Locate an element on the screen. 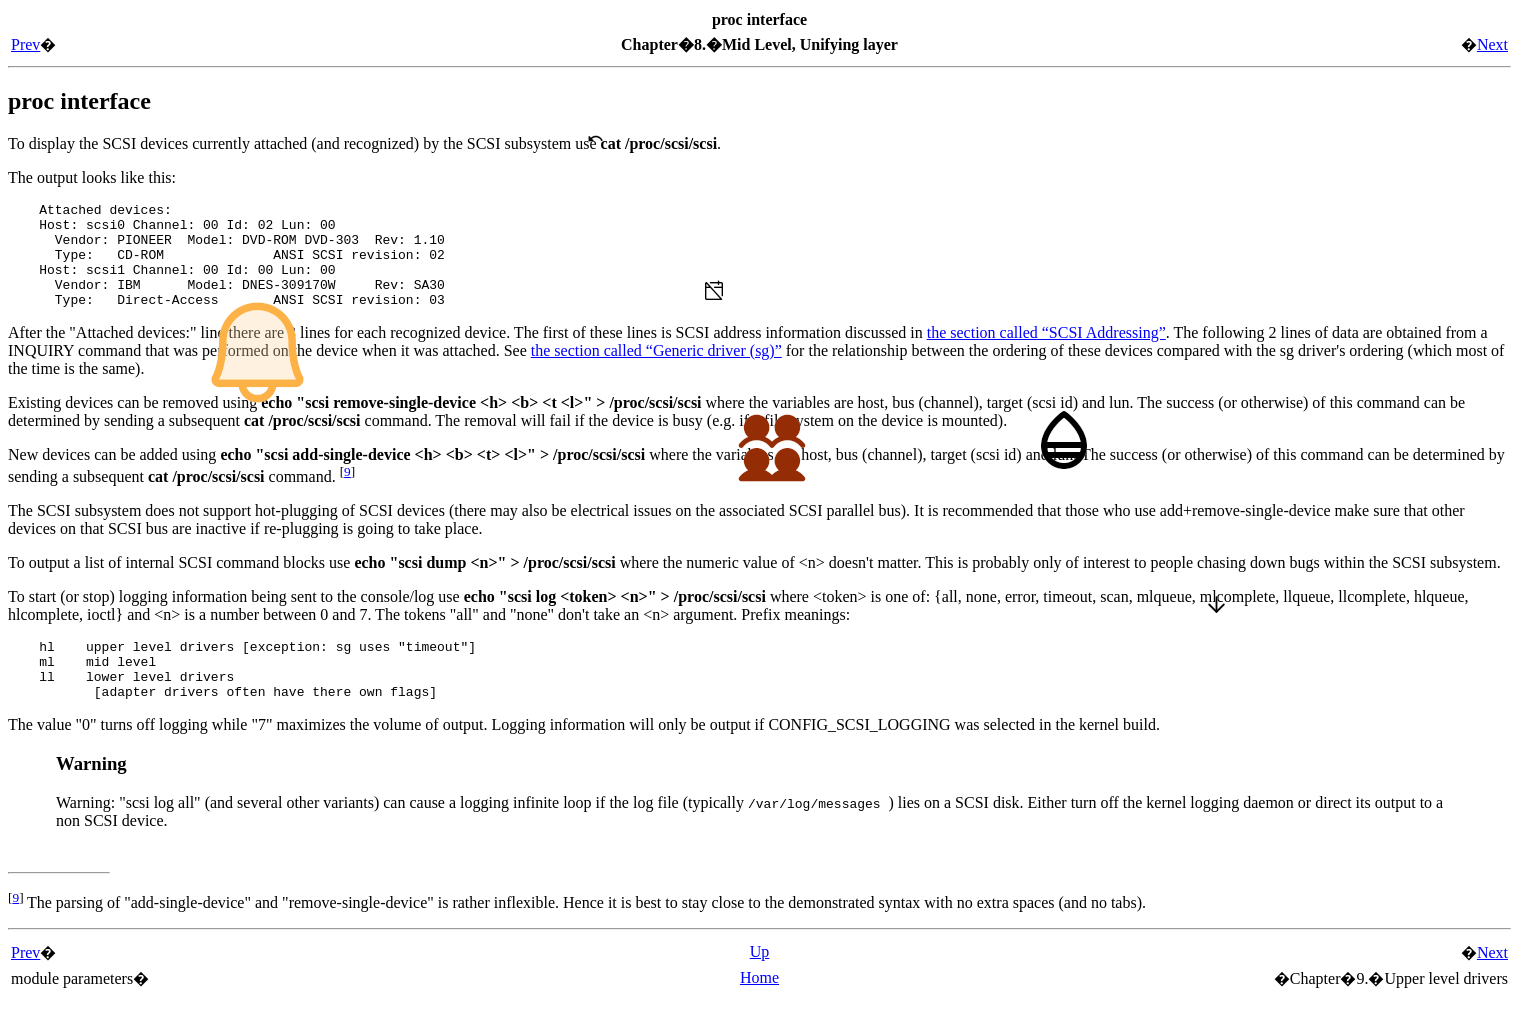 The width and height of the screenshot is (1519, 1033). indicates partial fill level or half-full status is located at coordinates (1064, 442).